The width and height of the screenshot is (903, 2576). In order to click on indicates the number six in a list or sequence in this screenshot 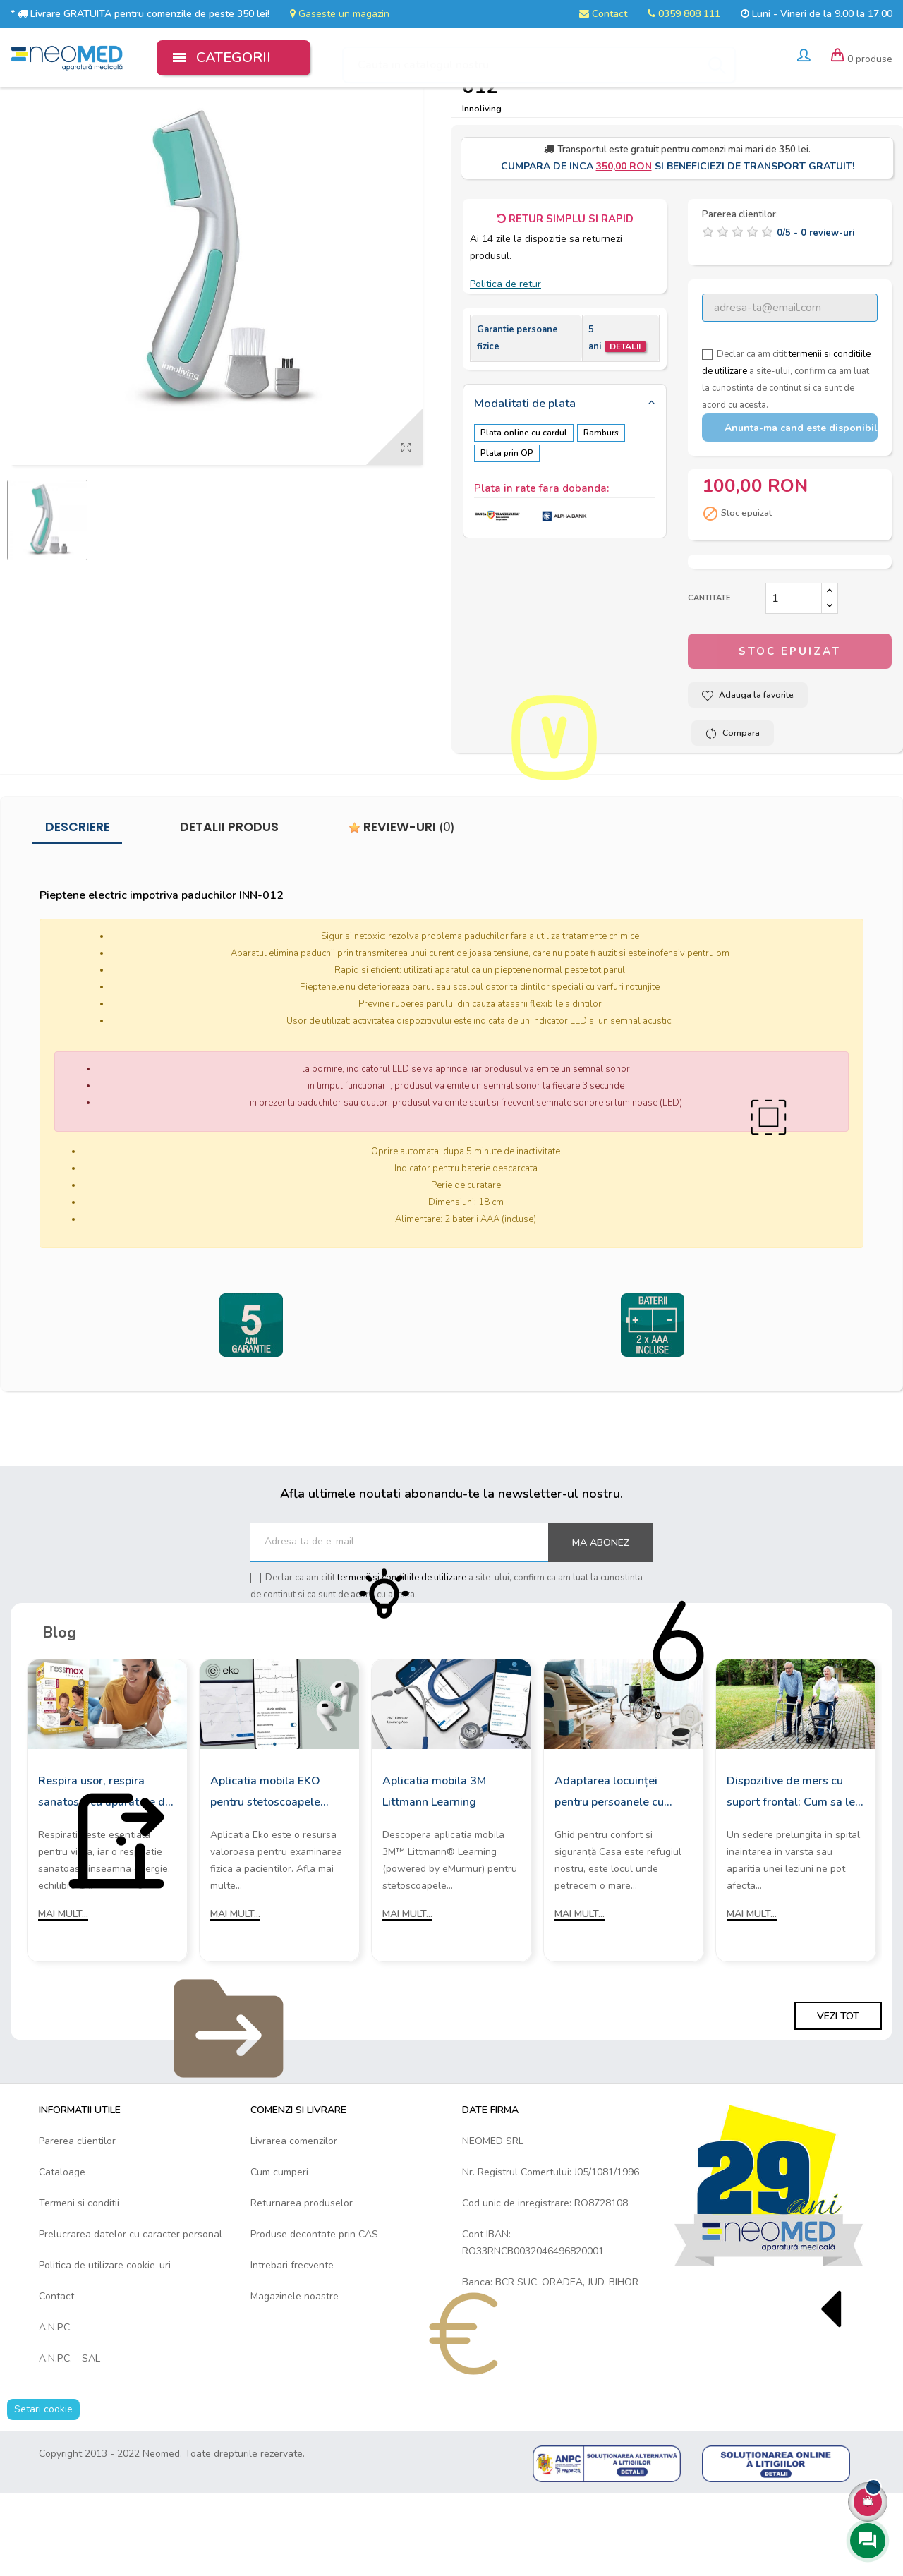, I will do `click(678, 1640)`.